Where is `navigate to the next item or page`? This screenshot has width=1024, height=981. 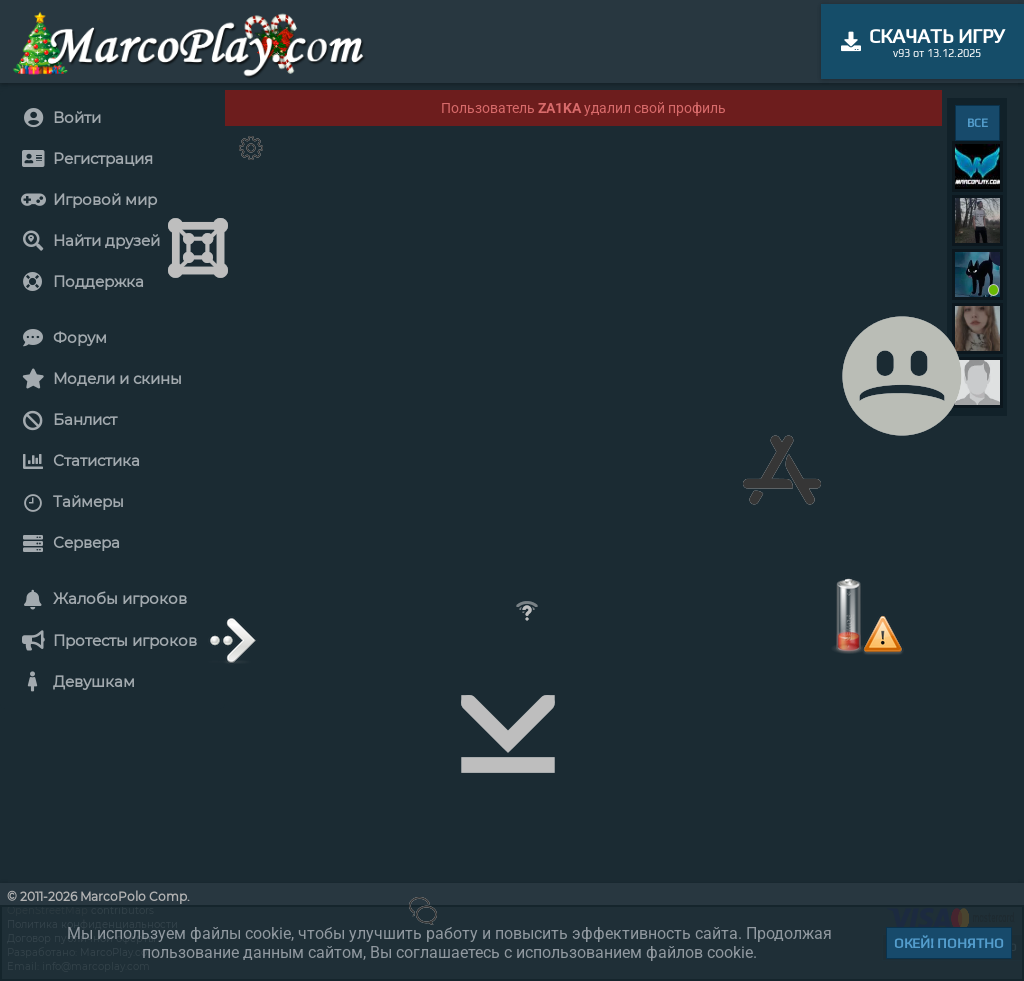
navigate to the next item or page is located at coordinates (232, 640).